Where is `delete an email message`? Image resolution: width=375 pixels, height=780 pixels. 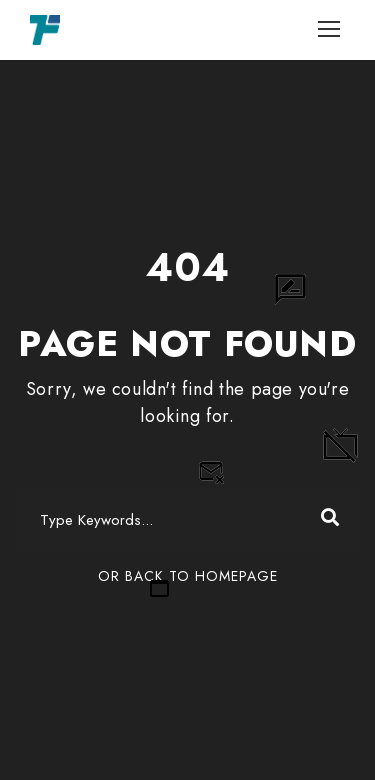
delete an email message is located at coordinates (211, 471).